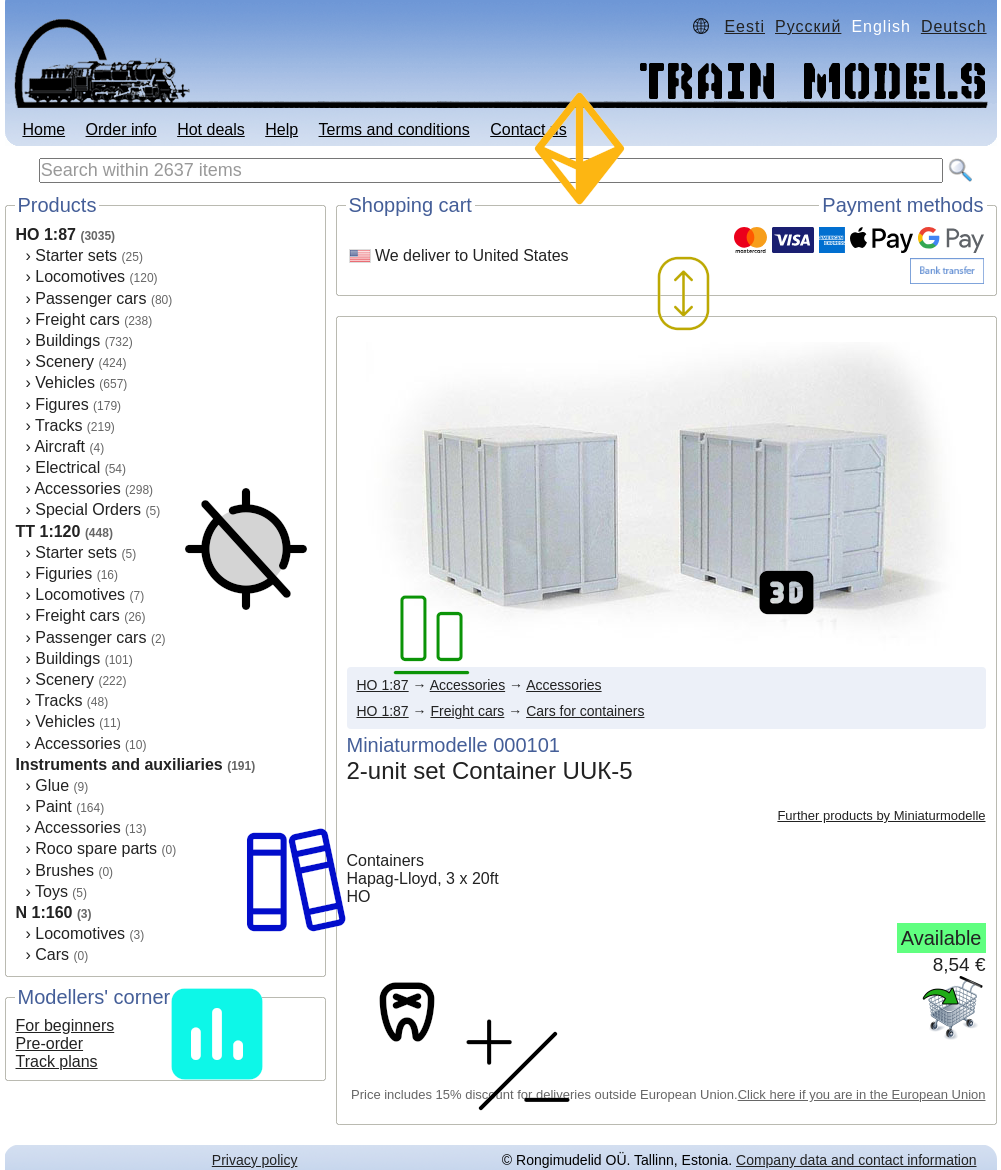  Describe the element at coordinates (407, 1012) in the screenshot. I see `access dental or oral health features` at that location.